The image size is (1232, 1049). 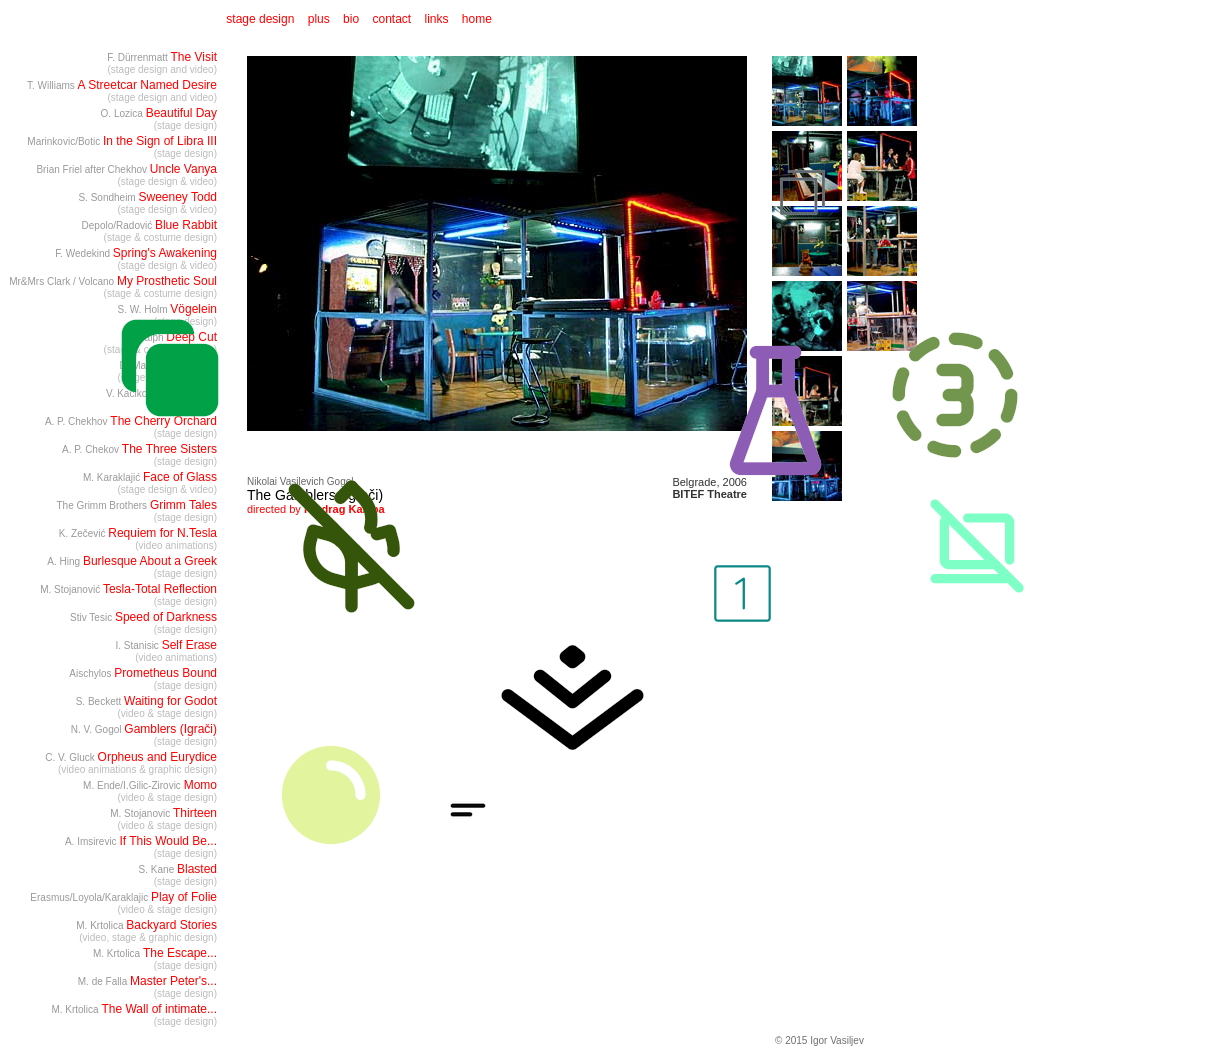 What do you see at coordinates (955, 395) in the screenshot?
I see `step 3 of a multi-step process` at bounding box center [955, 395].